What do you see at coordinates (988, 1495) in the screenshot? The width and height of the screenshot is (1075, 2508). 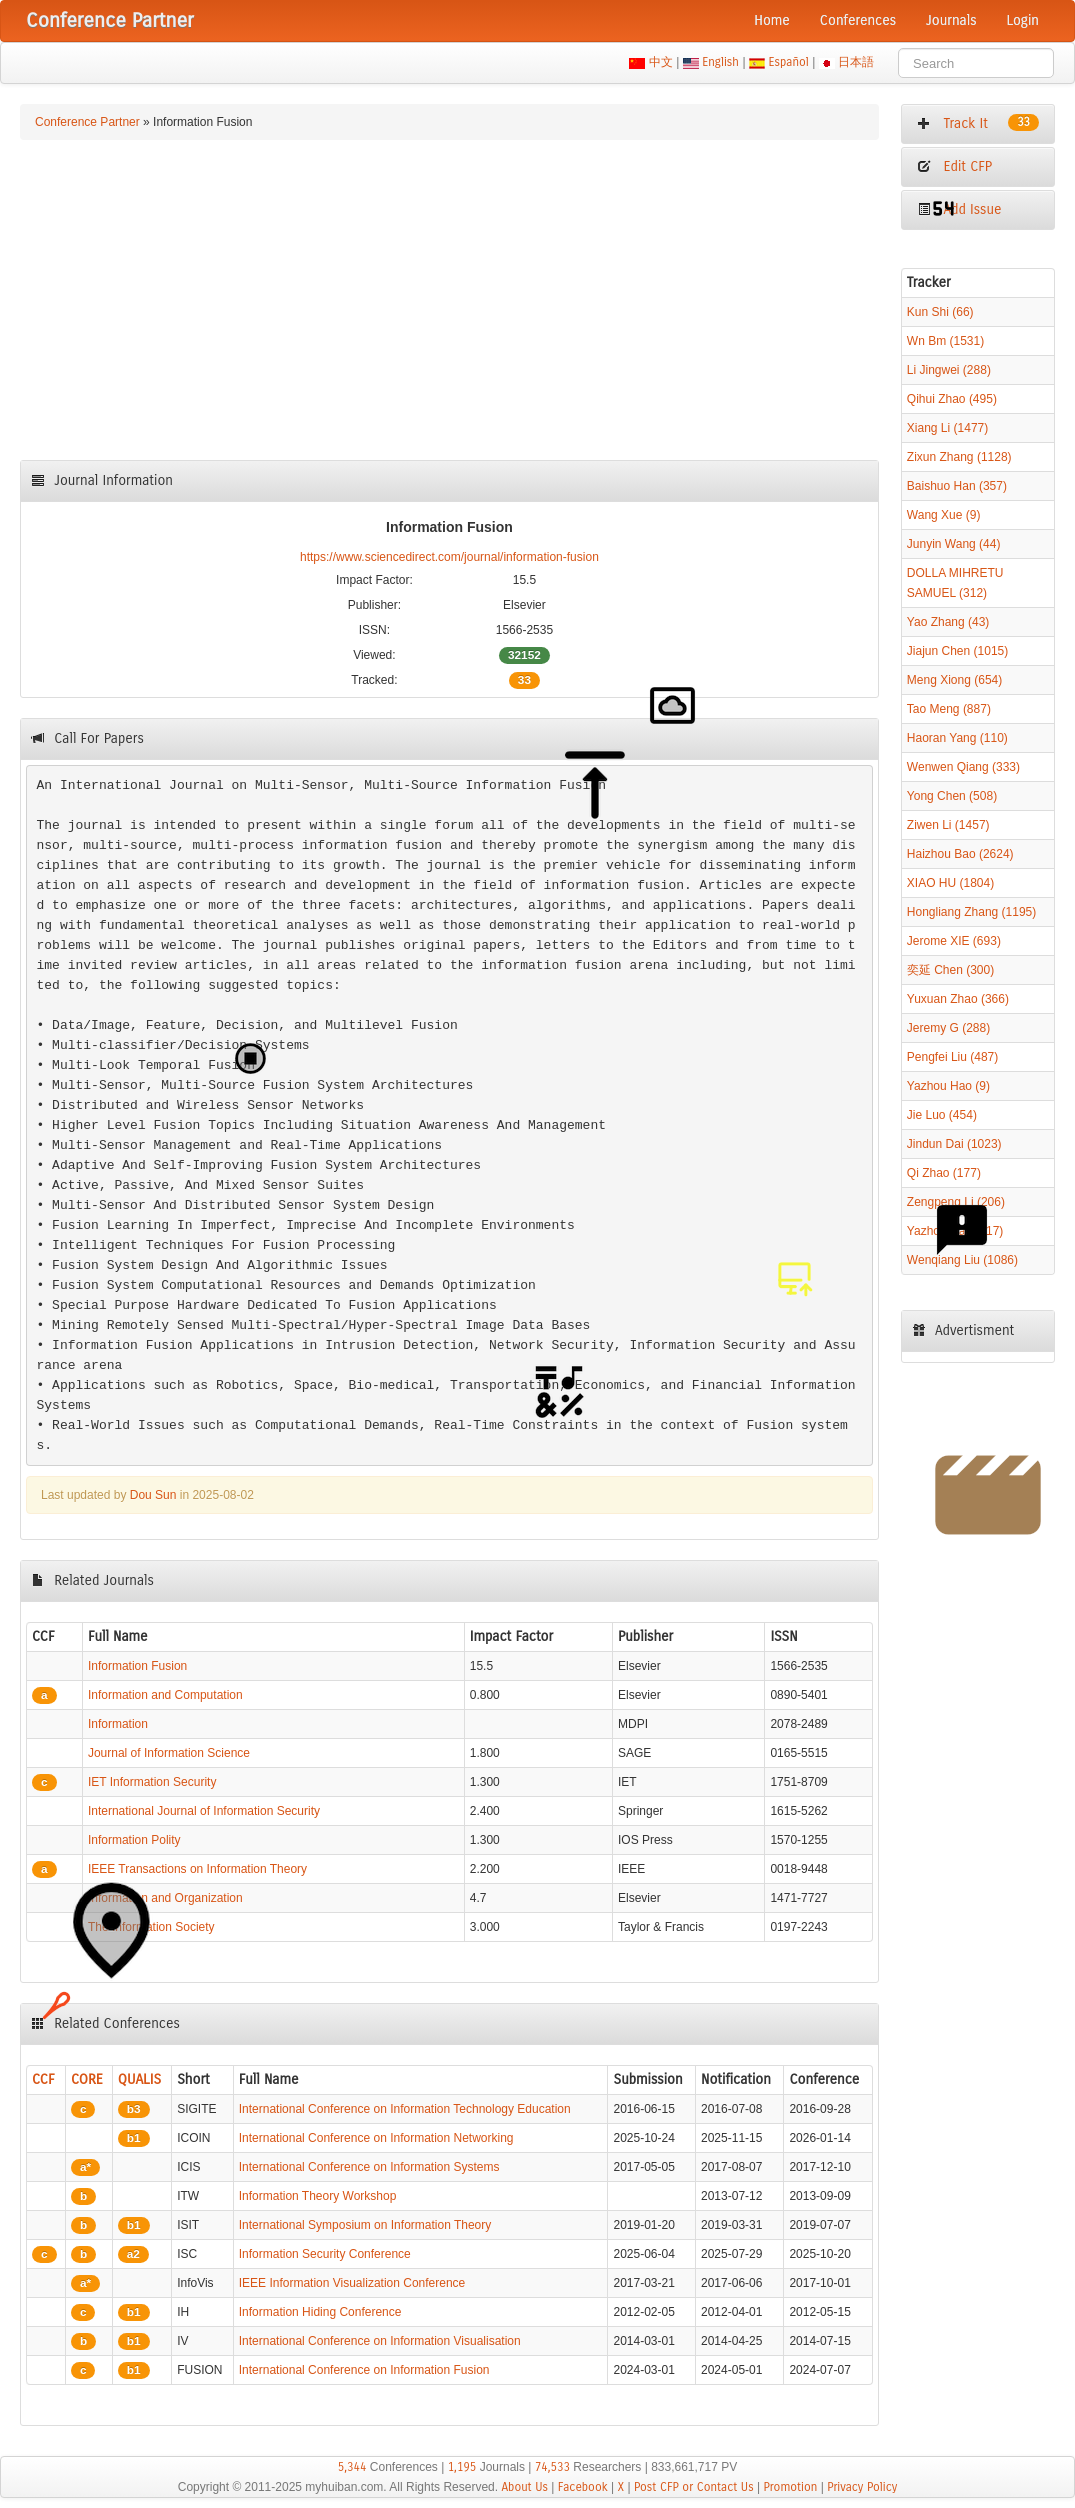 I see `access video or film content` at bounding box center [988, 1495].